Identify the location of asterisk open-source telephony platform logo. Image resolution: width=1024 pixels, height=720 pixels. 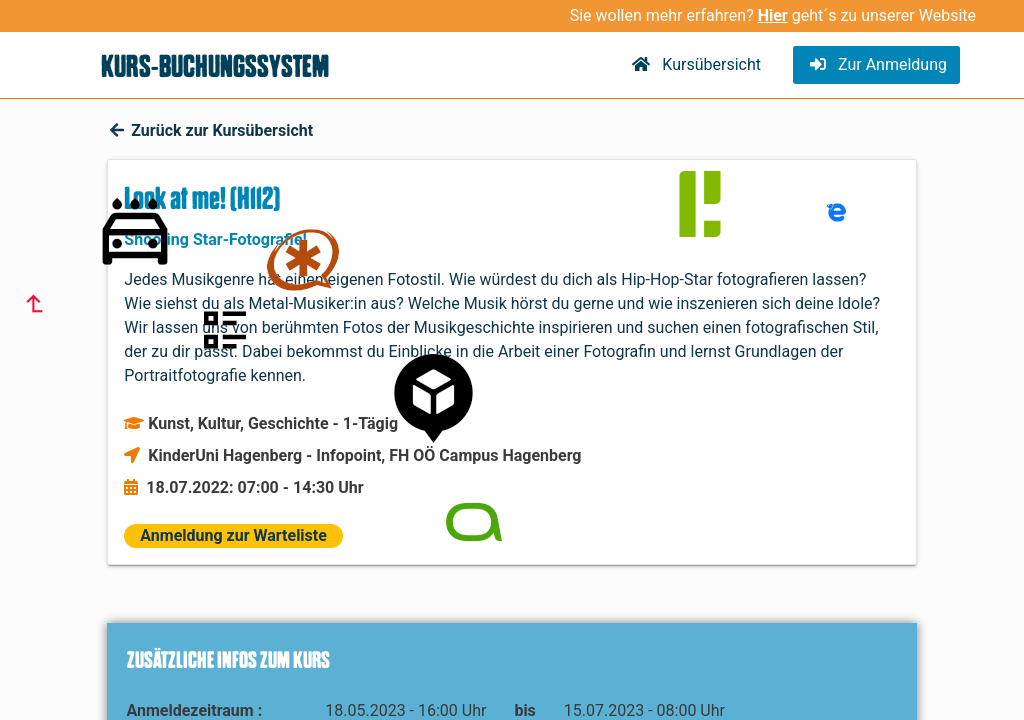
(303, 260).